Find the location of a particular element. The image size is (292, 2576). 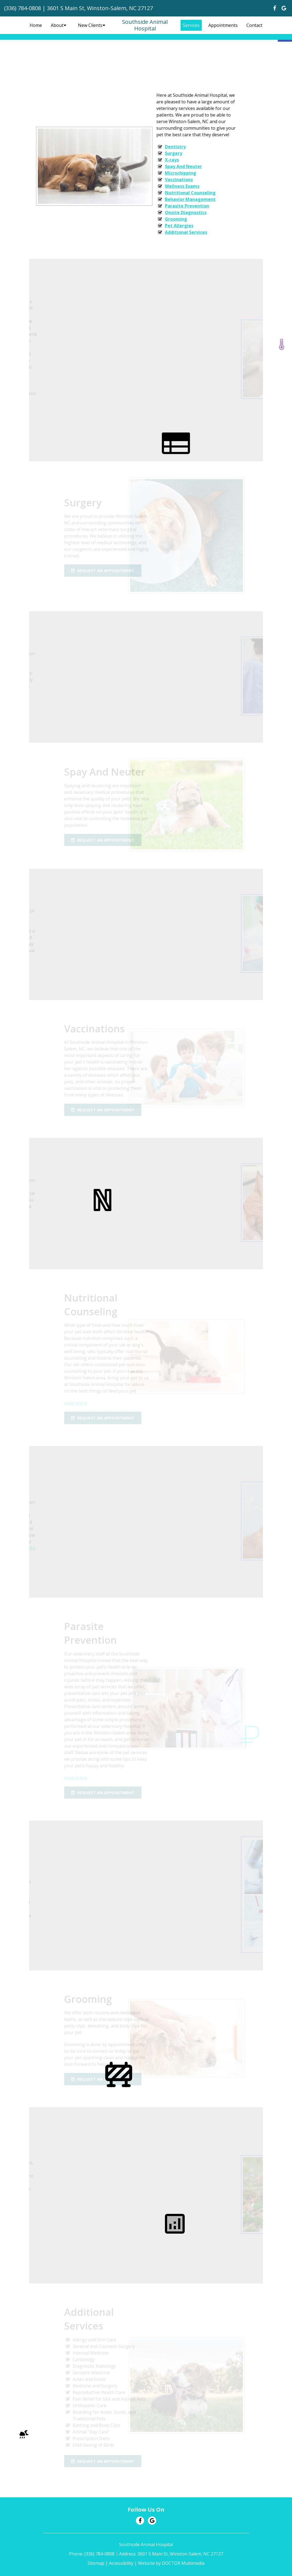

open Netflix app is located at coordinates (102, 1200).